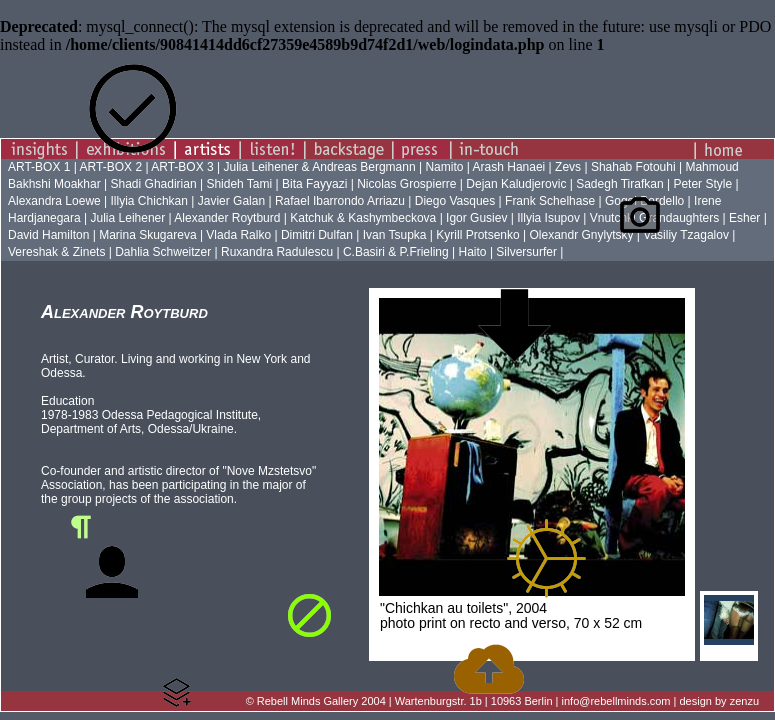 Image resolution: width=775 pixels, height=720 pixels. I want to click on add a new layer to the stack, so click(176, 692).